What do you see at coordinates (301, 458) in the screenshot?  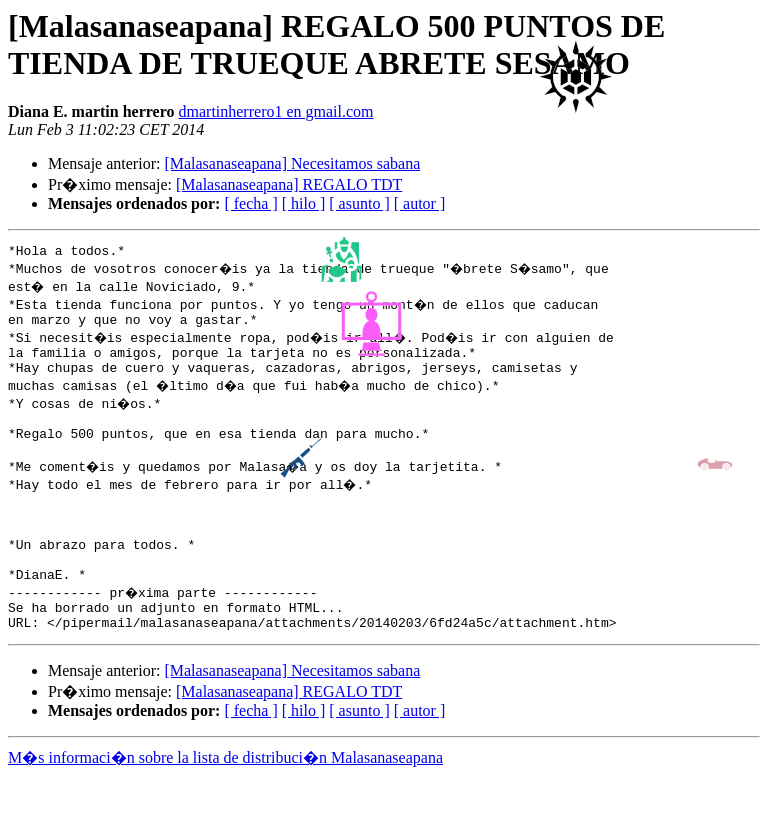 I see `select the FN FAL rifle weapon` at bounding box center [301, 458].